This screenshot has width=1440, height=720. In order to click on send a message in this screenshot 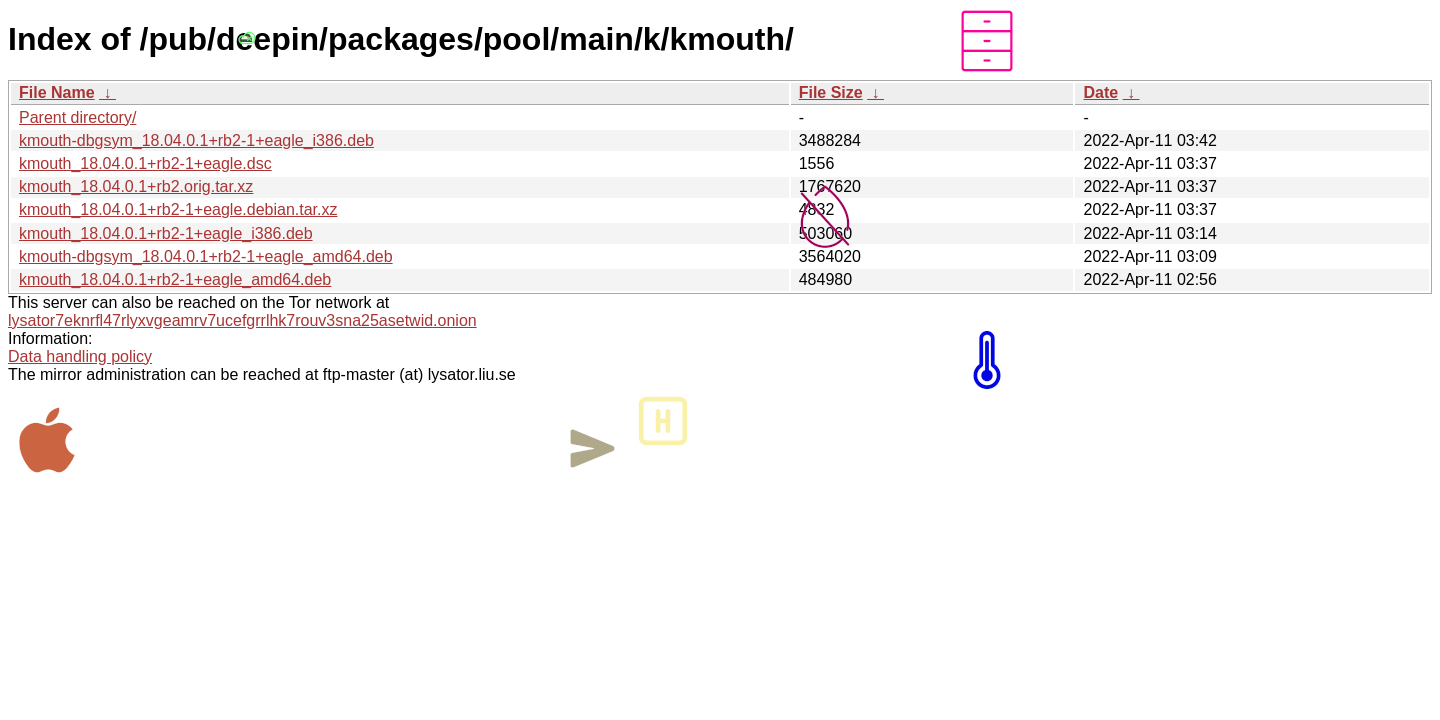, I will do `click(592, 448)`.